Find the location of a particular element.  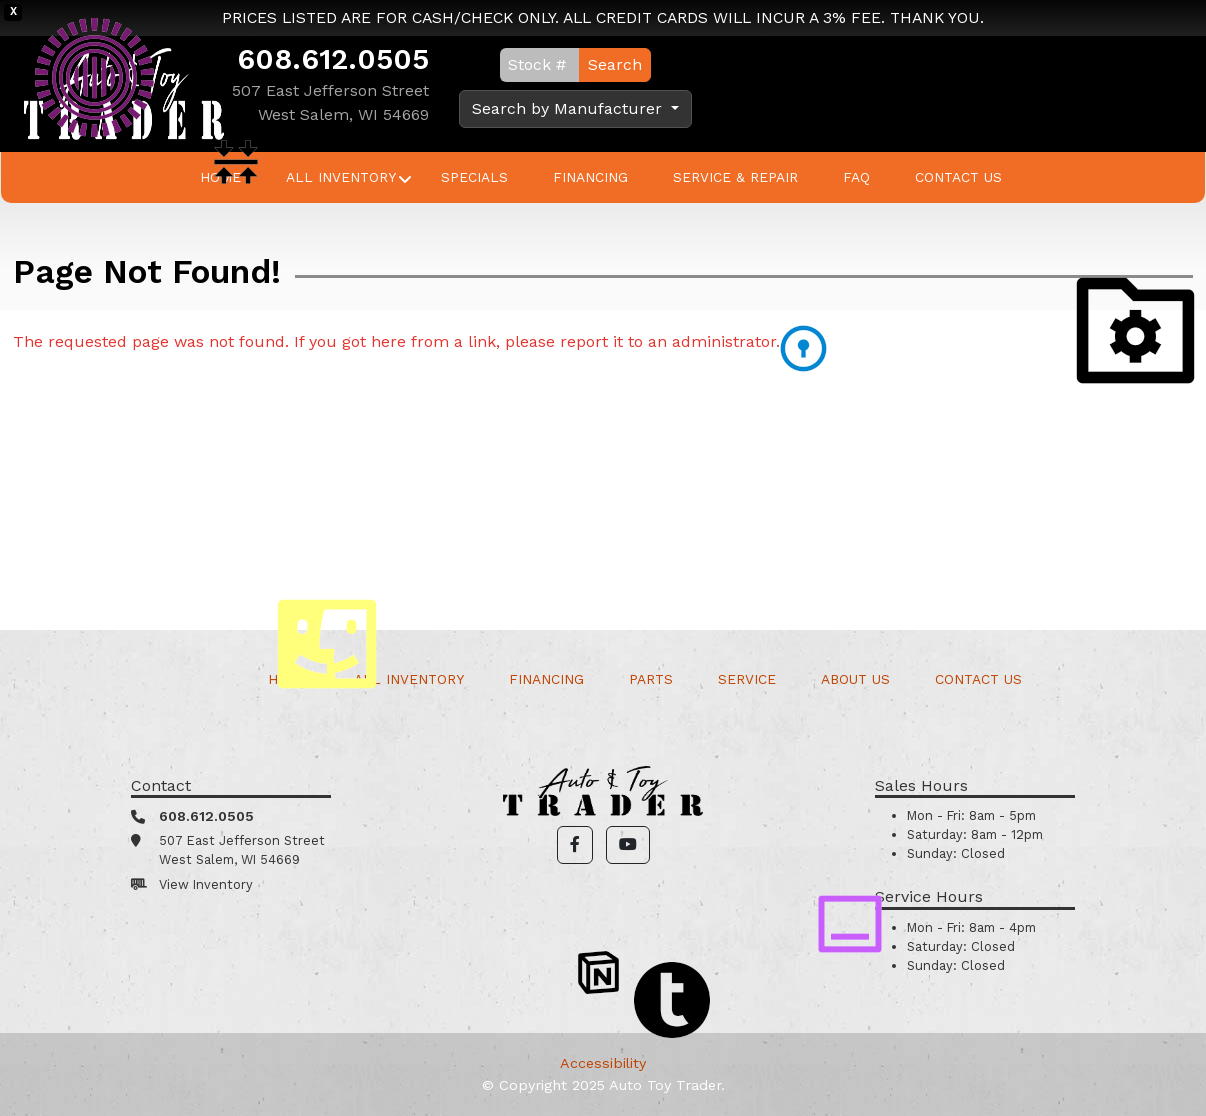

switch to bottom panel layout is located at coordinates (850, 924).